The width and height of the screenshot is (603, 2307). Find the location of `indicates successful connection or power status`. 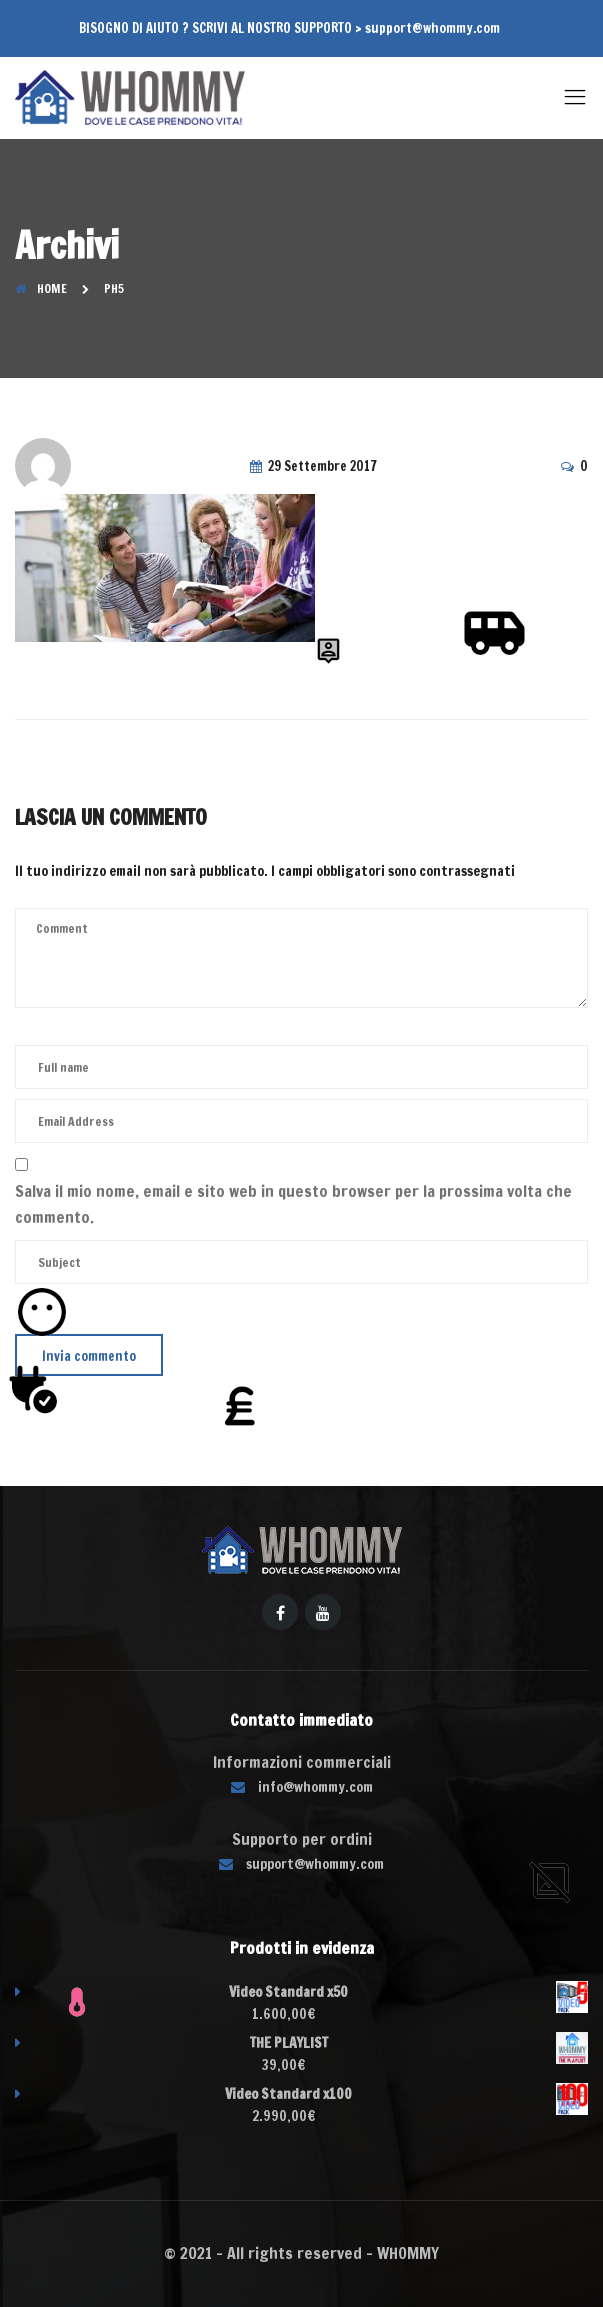

indicates successful connection or power status is located at coordinates (30, 1389).